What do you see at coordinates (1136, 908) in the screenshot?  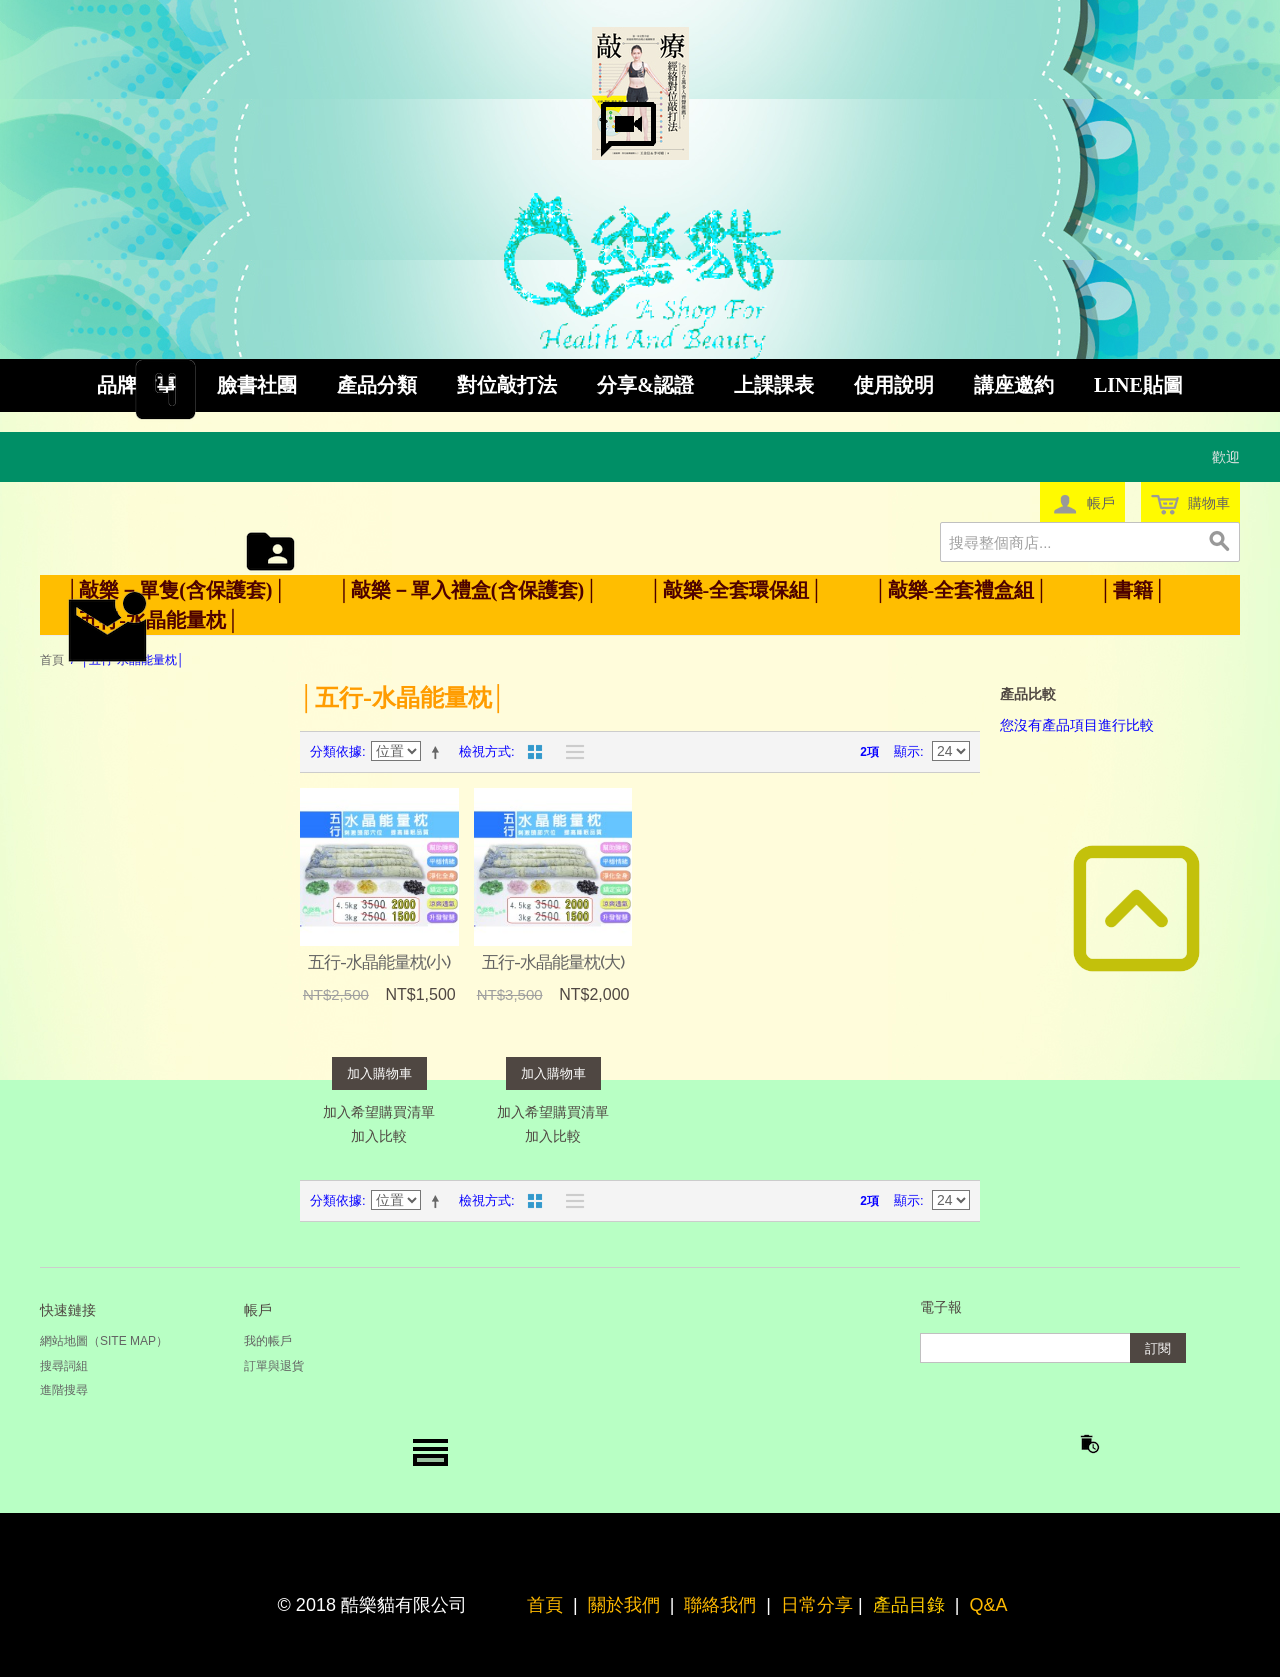 I see `collapse or minimize a section` at bounding box center [1136, 908].